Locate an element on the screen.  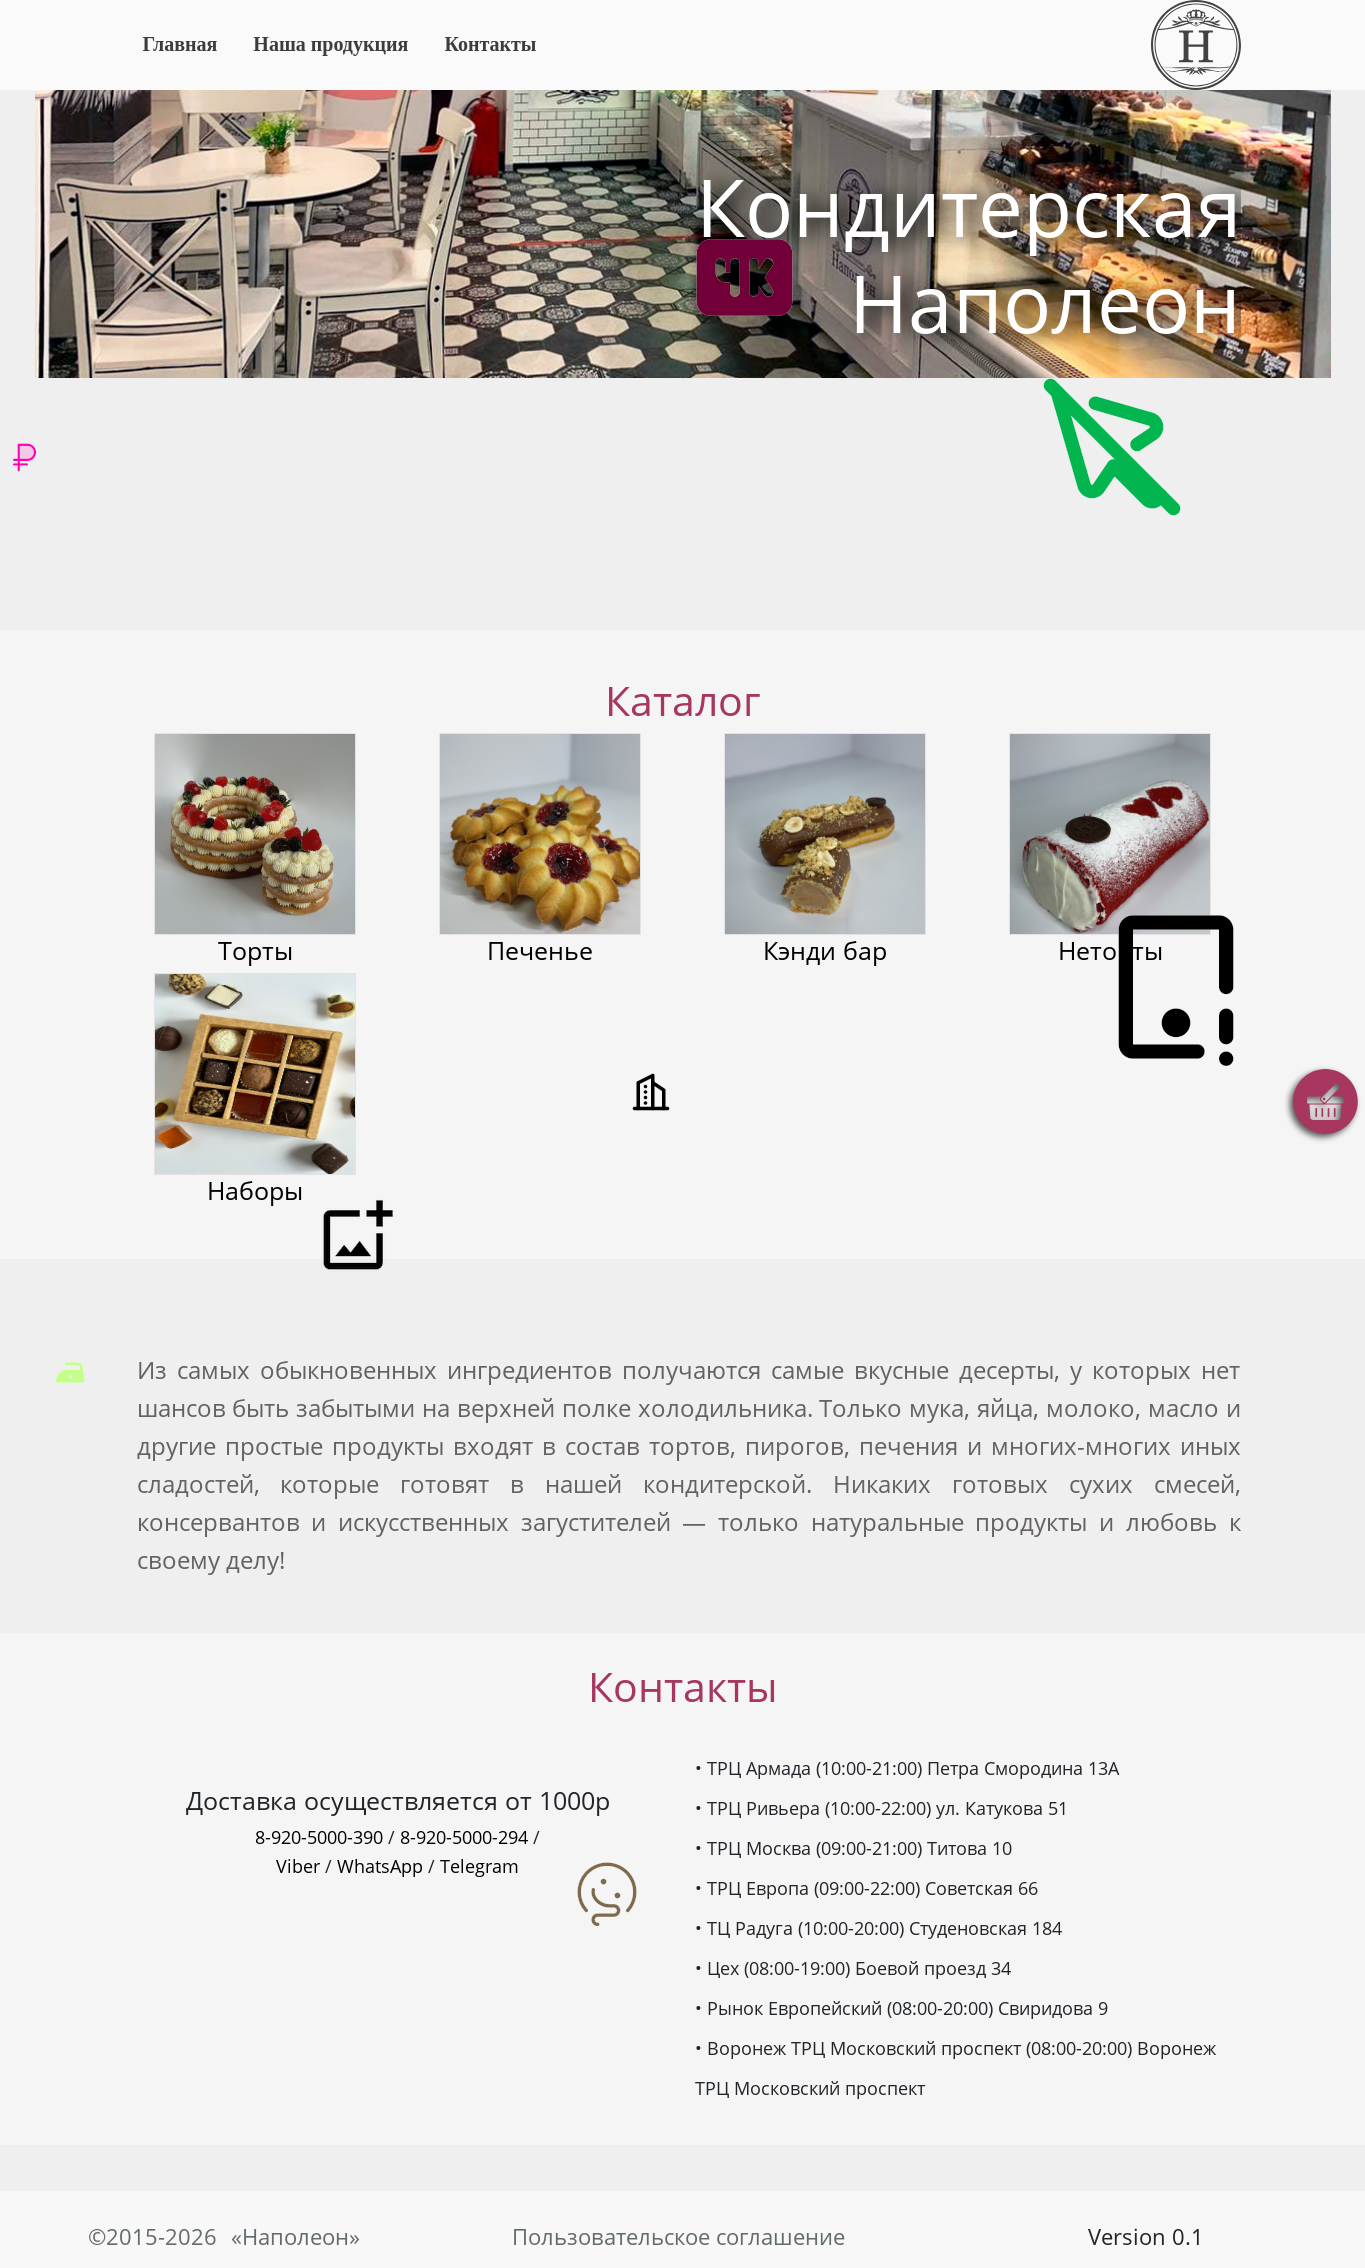
cursor or pointer interaction disabled is located at coordinates (1112, 447).